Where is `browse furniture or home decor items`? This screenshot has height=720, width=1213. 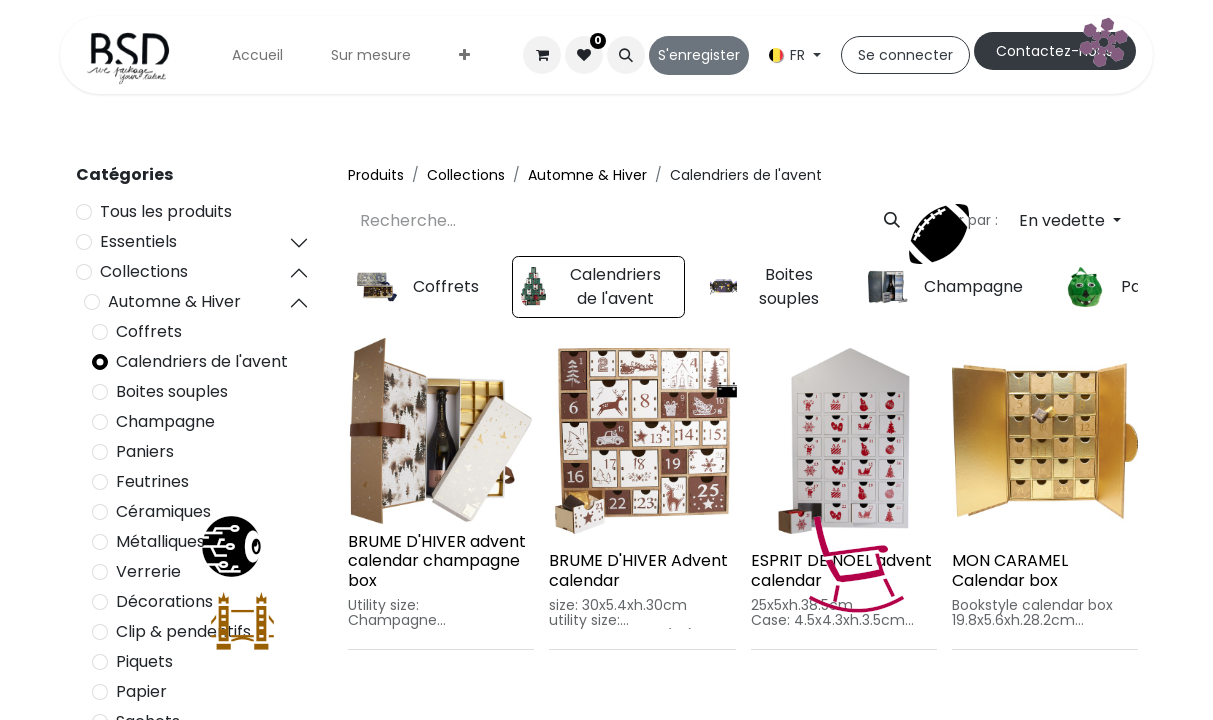 browse furniture or home decor items is located at coordinates (856, 564).